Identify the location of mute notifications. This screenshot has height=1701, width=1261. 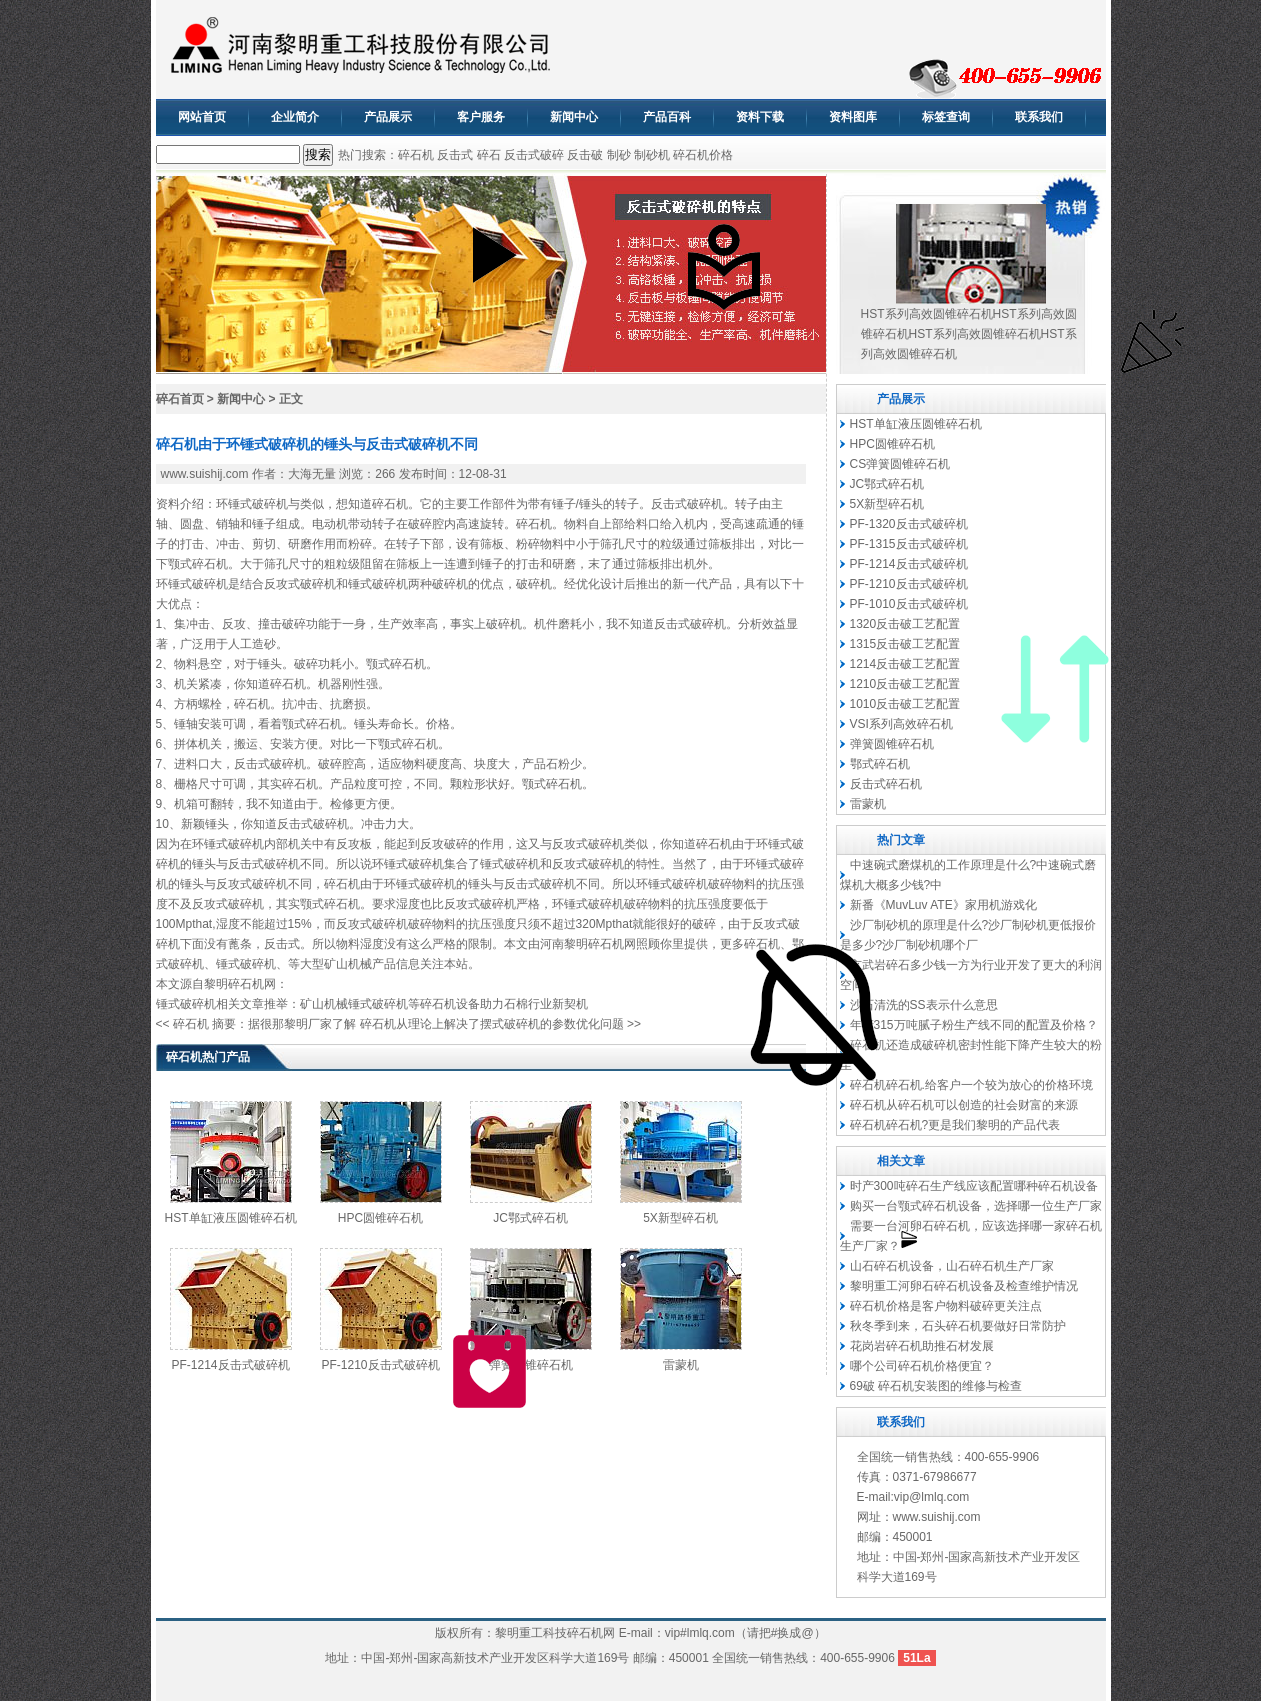
(816, 1015).